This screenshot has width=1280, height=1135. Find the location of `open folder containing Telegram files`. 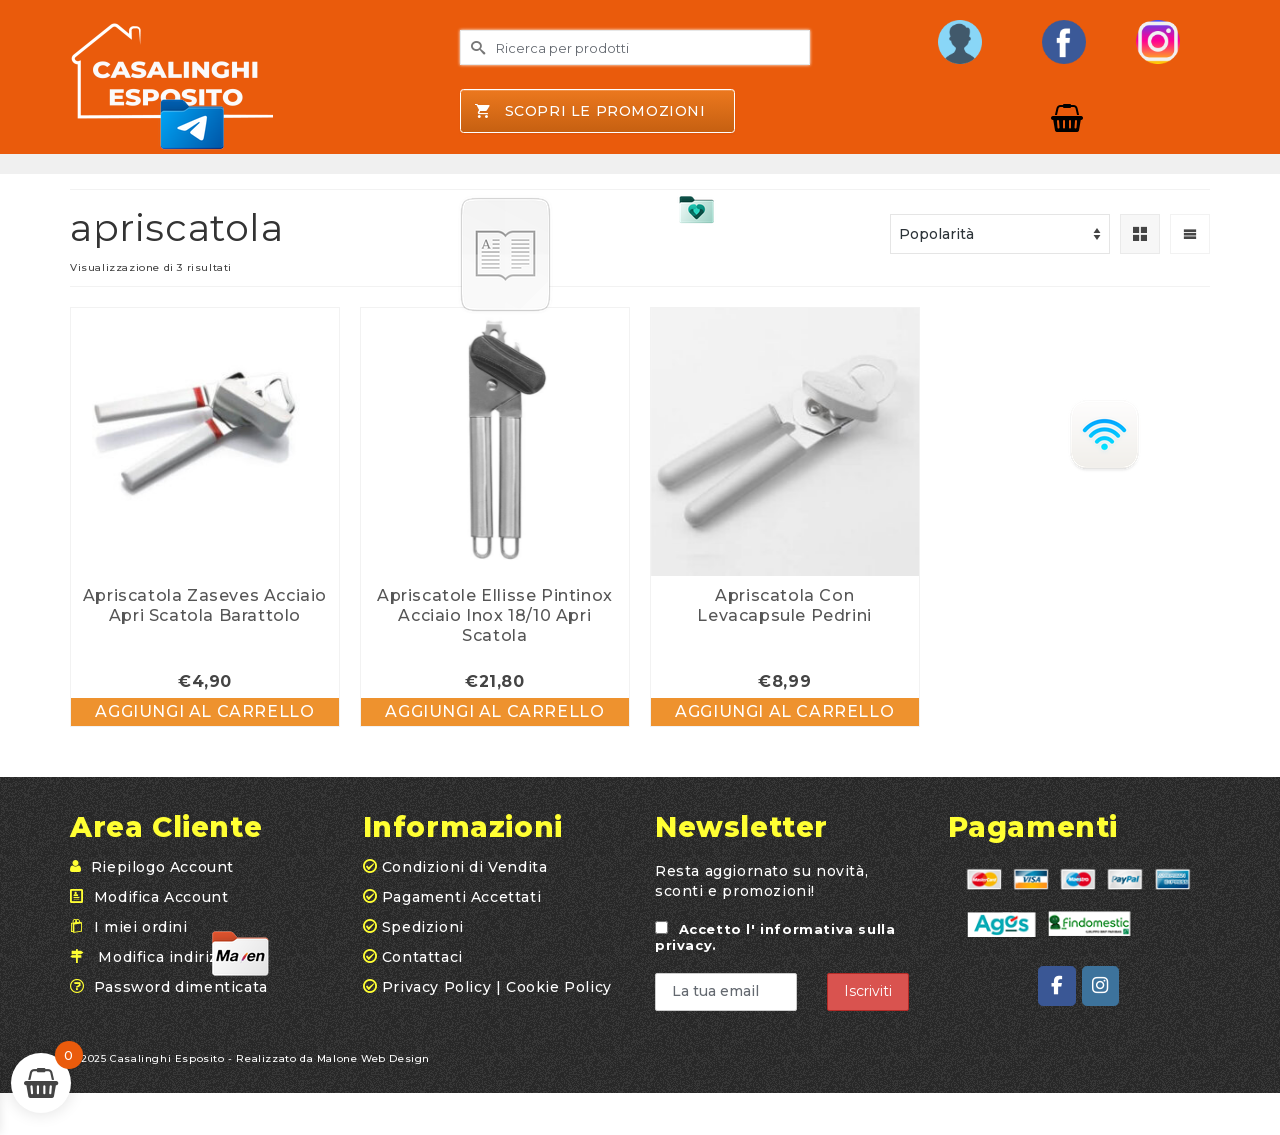

open folder containing Telegram files is located at coordinates (192, 126).